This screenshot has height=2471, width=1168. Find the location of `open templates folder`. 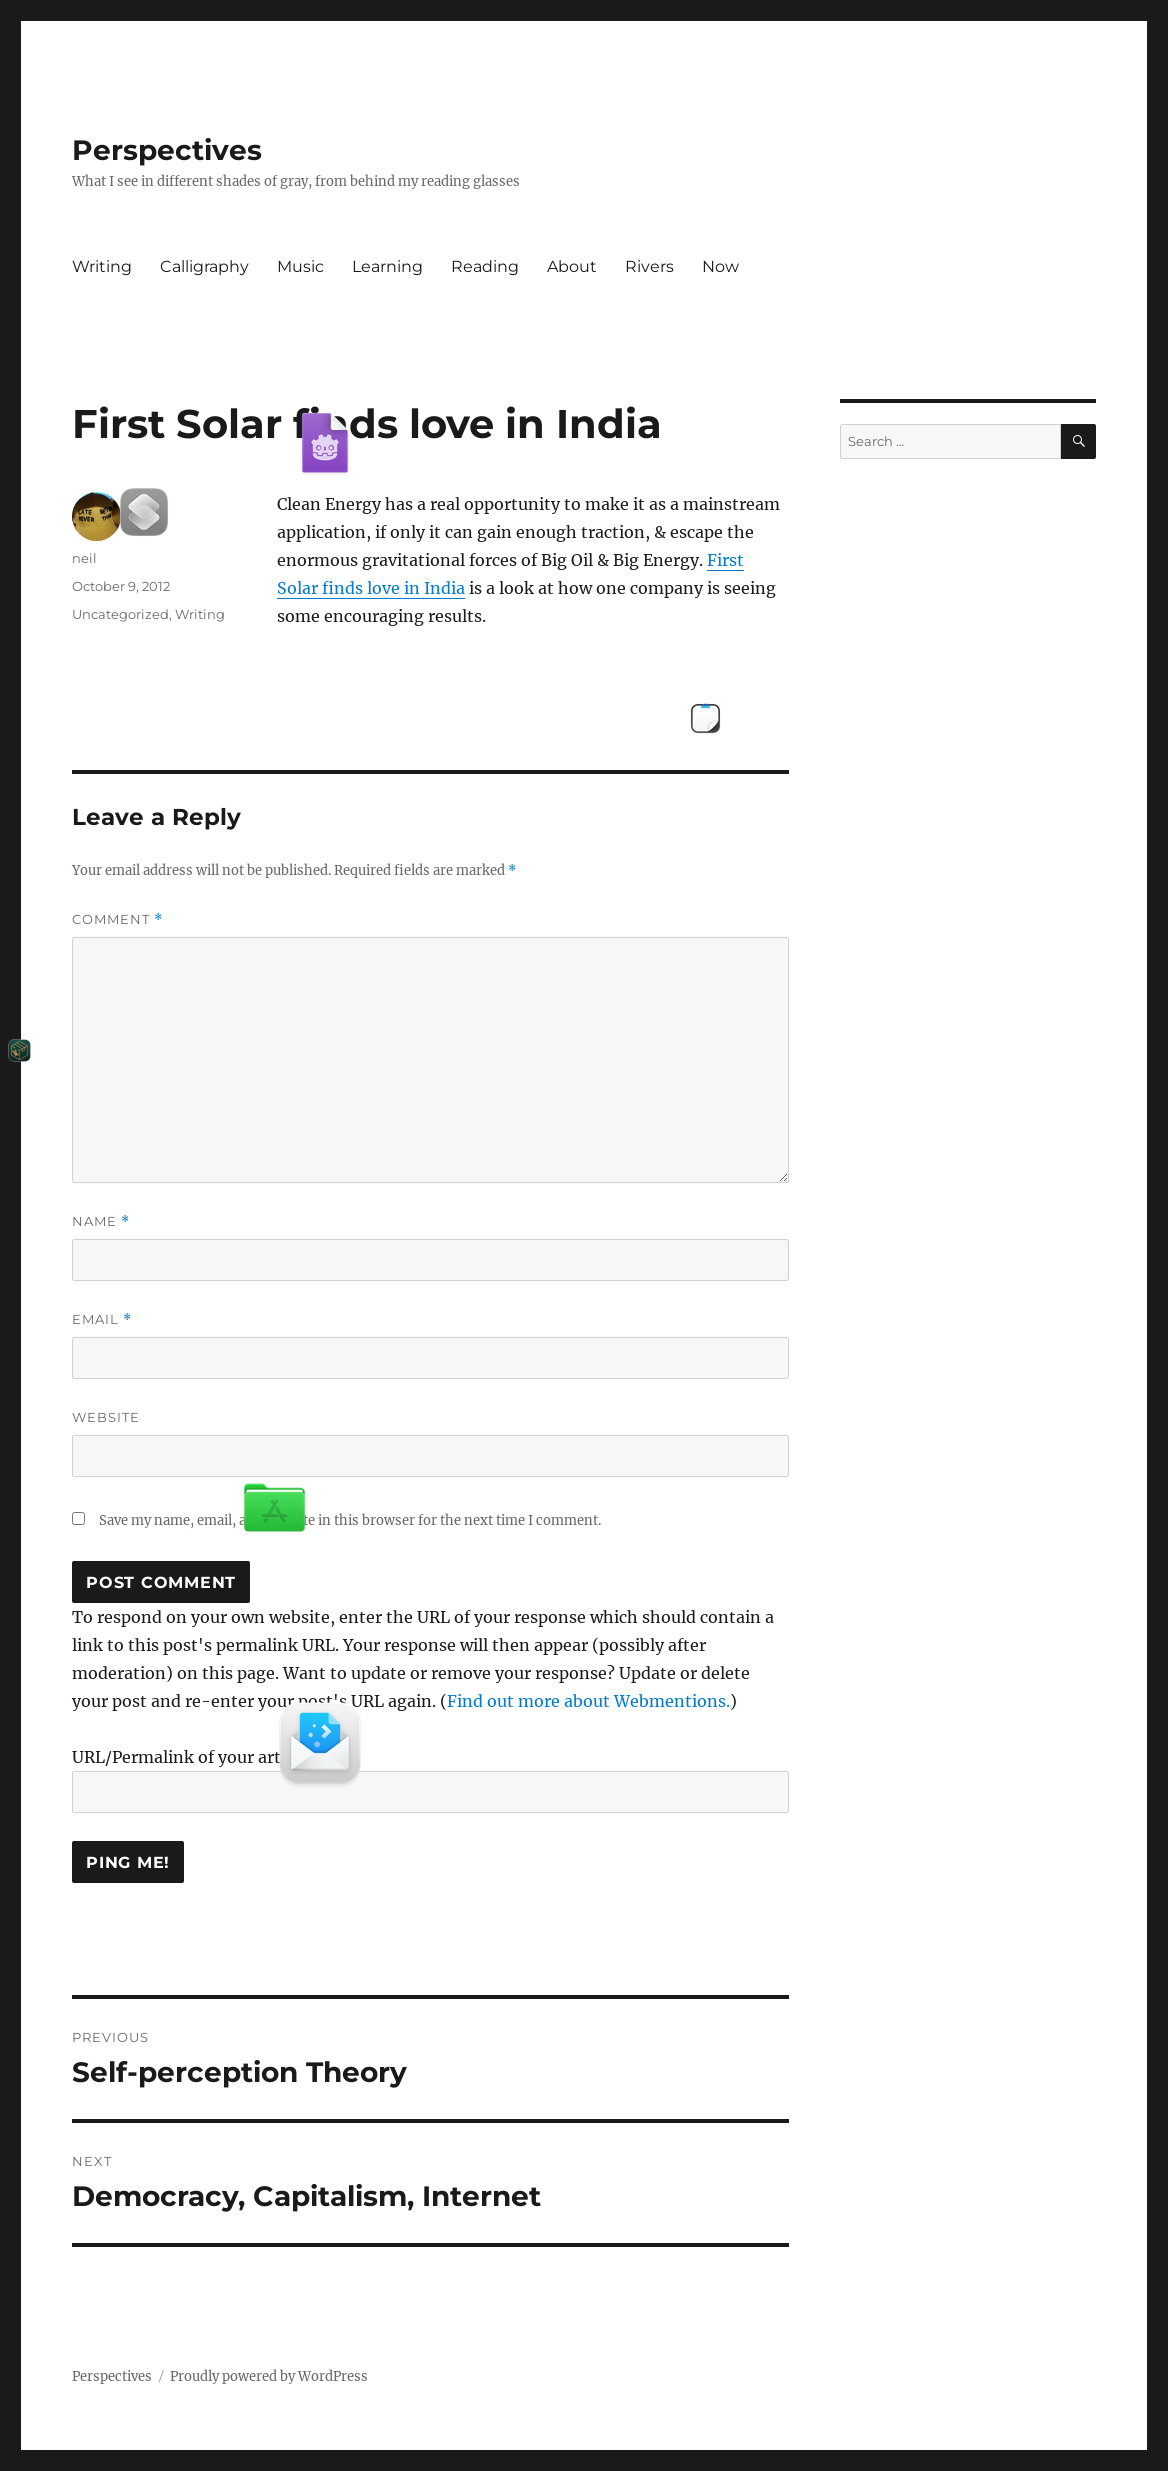

open templates folder is located at coordinates (274, 1507).